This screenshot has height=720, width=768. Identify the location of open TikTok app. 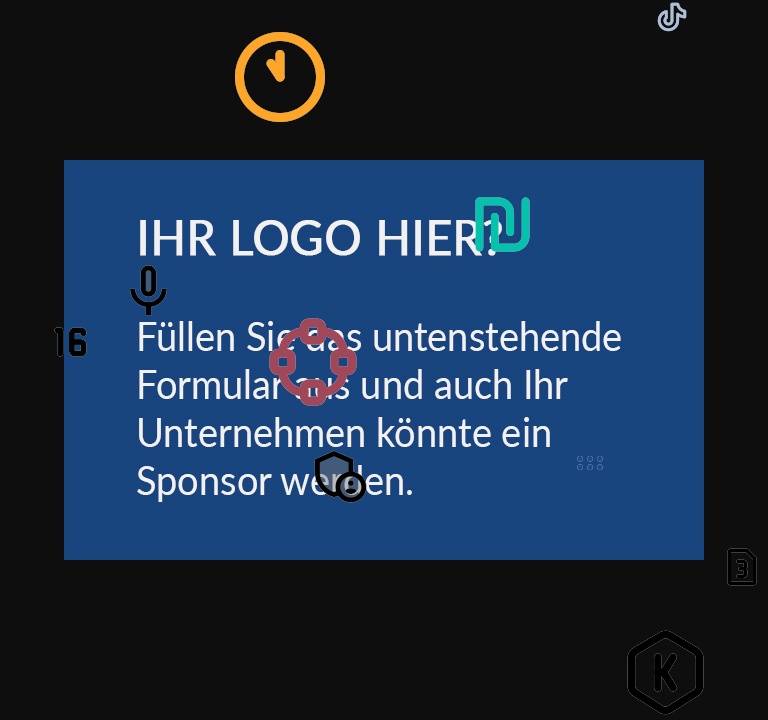
(672, 17).